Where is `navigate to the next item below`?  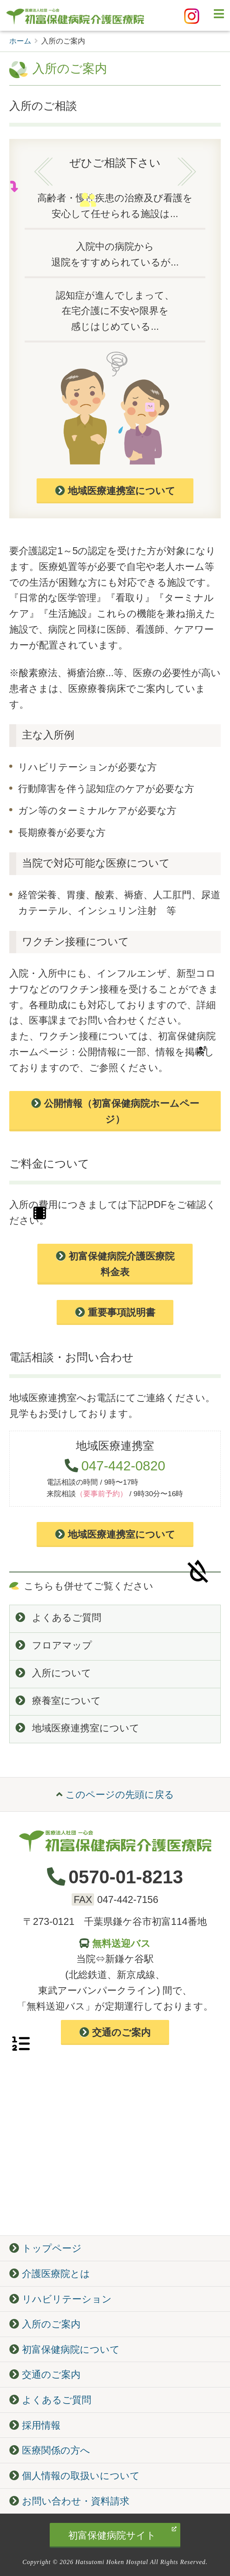
navigate to the next item below is located at coordinates (14, 186).